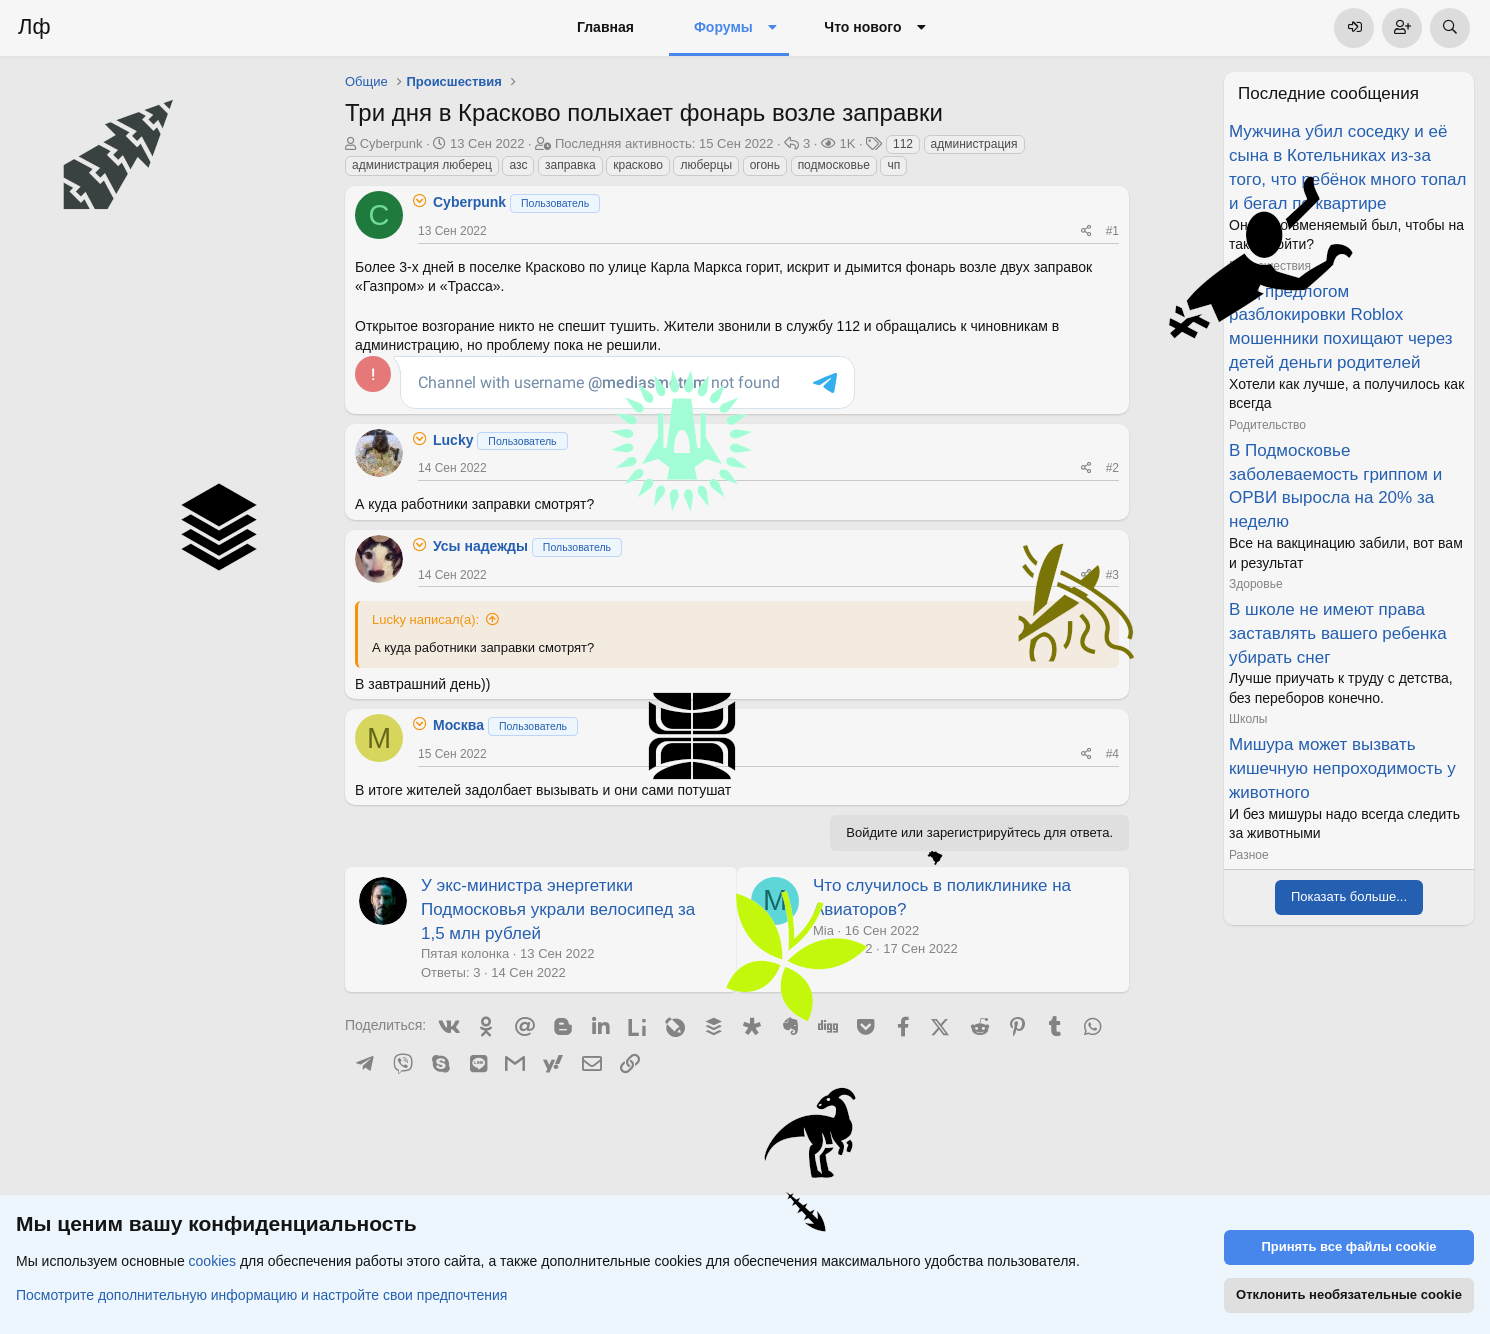 The height and width of the screenshot is (1334, 1490). I want to click on cut or trim hair, so click(1078, 602).